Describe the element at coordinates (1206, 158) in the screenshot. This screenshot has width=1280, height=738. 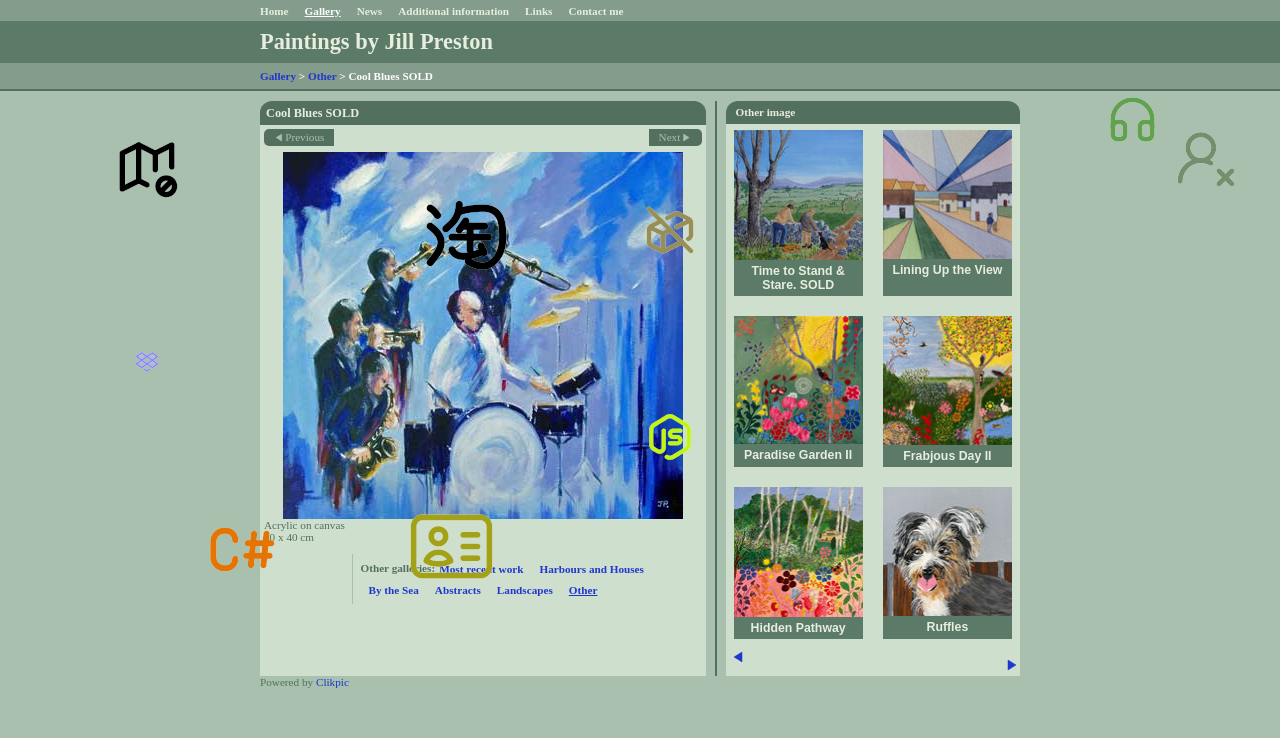
I see `remove a user or contact` at that location.